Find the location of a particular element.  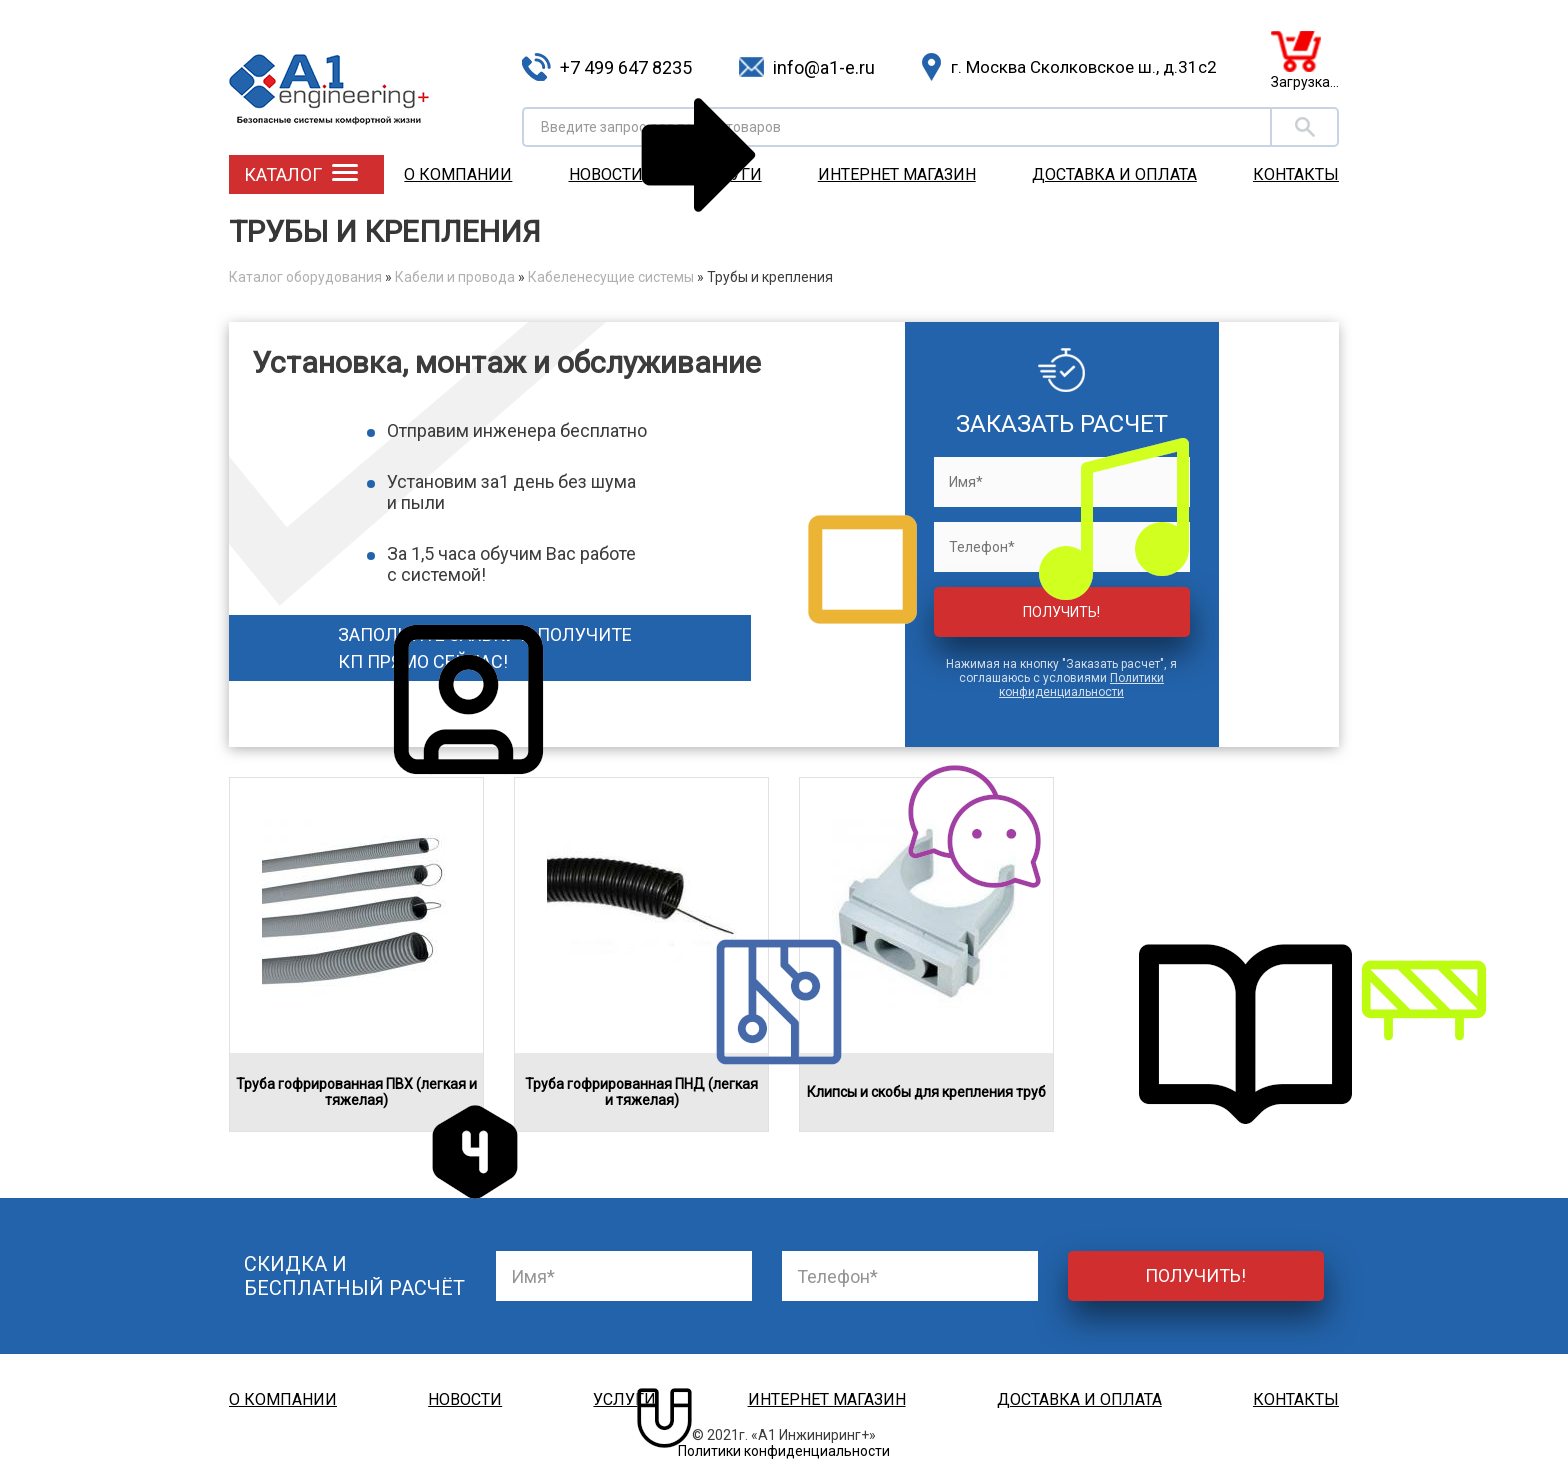

step 4 in a multi-step process is located at coordinates (475, 1152).